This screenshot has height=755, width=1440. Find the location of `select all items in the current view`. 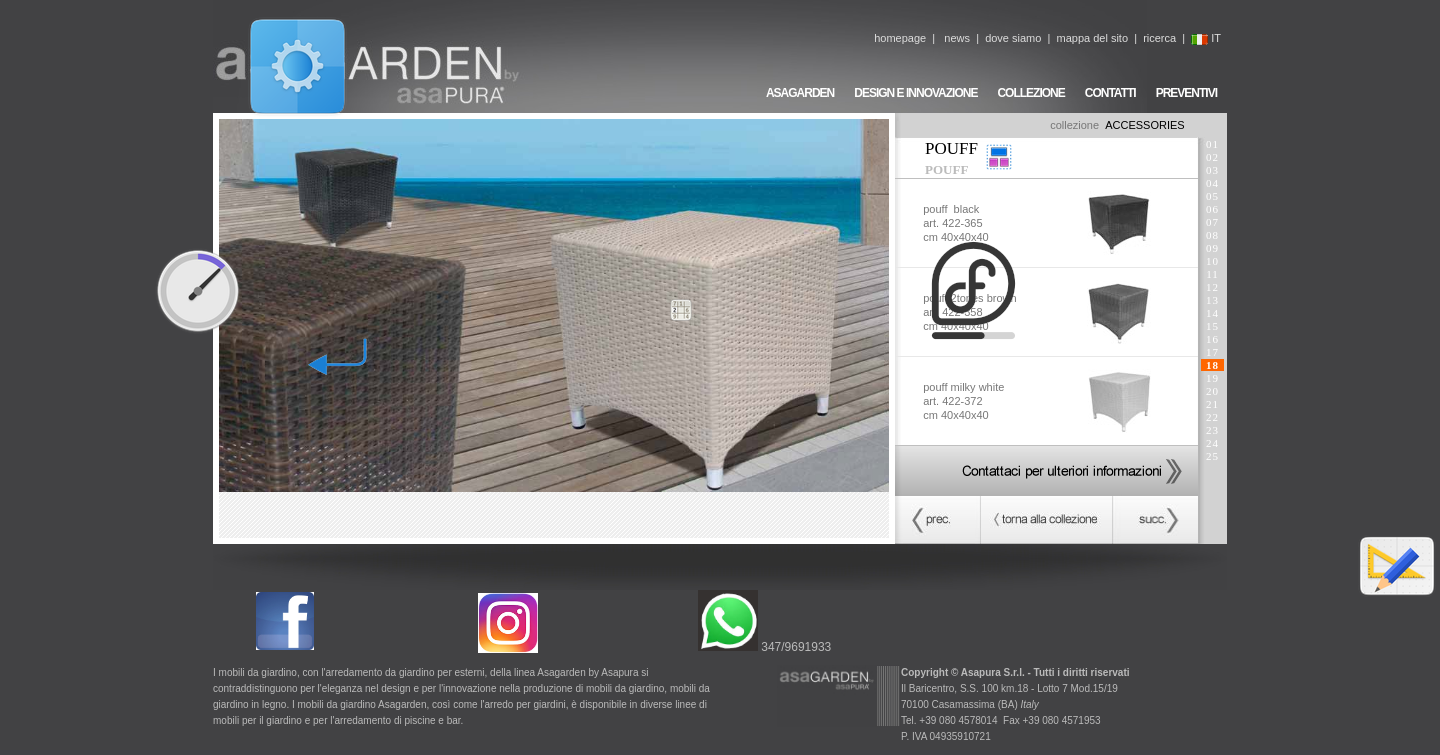

select all items in the current view is located at coordinates (999, 157).